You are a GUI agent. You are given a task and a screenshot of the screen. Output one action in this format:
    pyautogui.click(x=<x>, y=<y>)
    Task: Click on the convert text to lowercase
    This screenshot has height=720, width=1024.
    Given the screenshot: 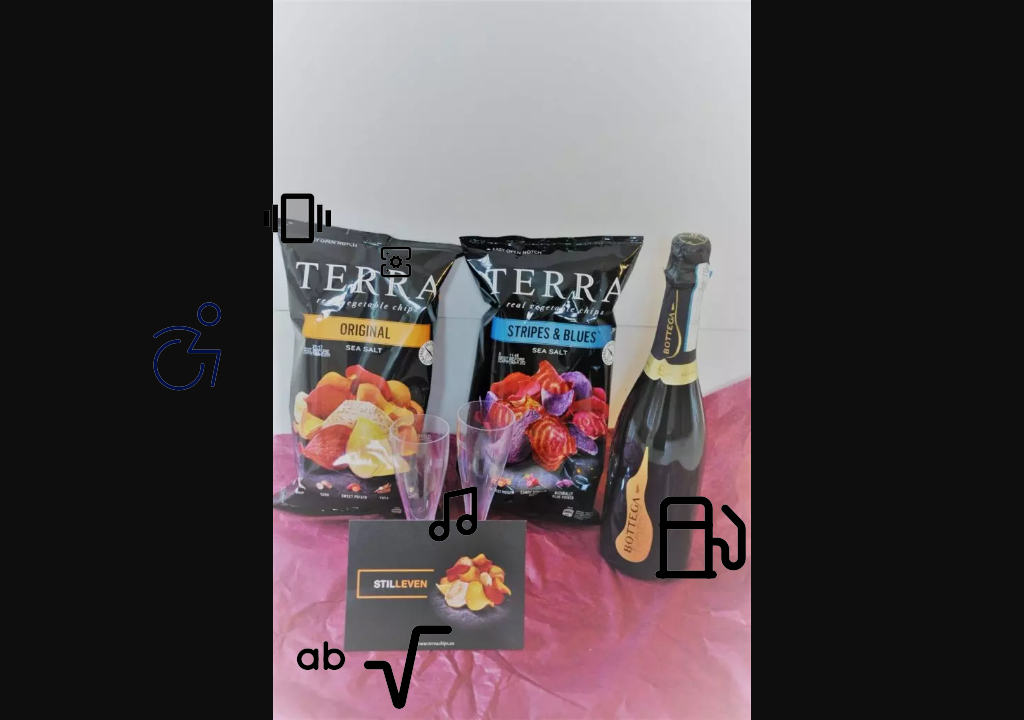 What is the action you would take?
    pyautogui.click(x=321, y=658)
    